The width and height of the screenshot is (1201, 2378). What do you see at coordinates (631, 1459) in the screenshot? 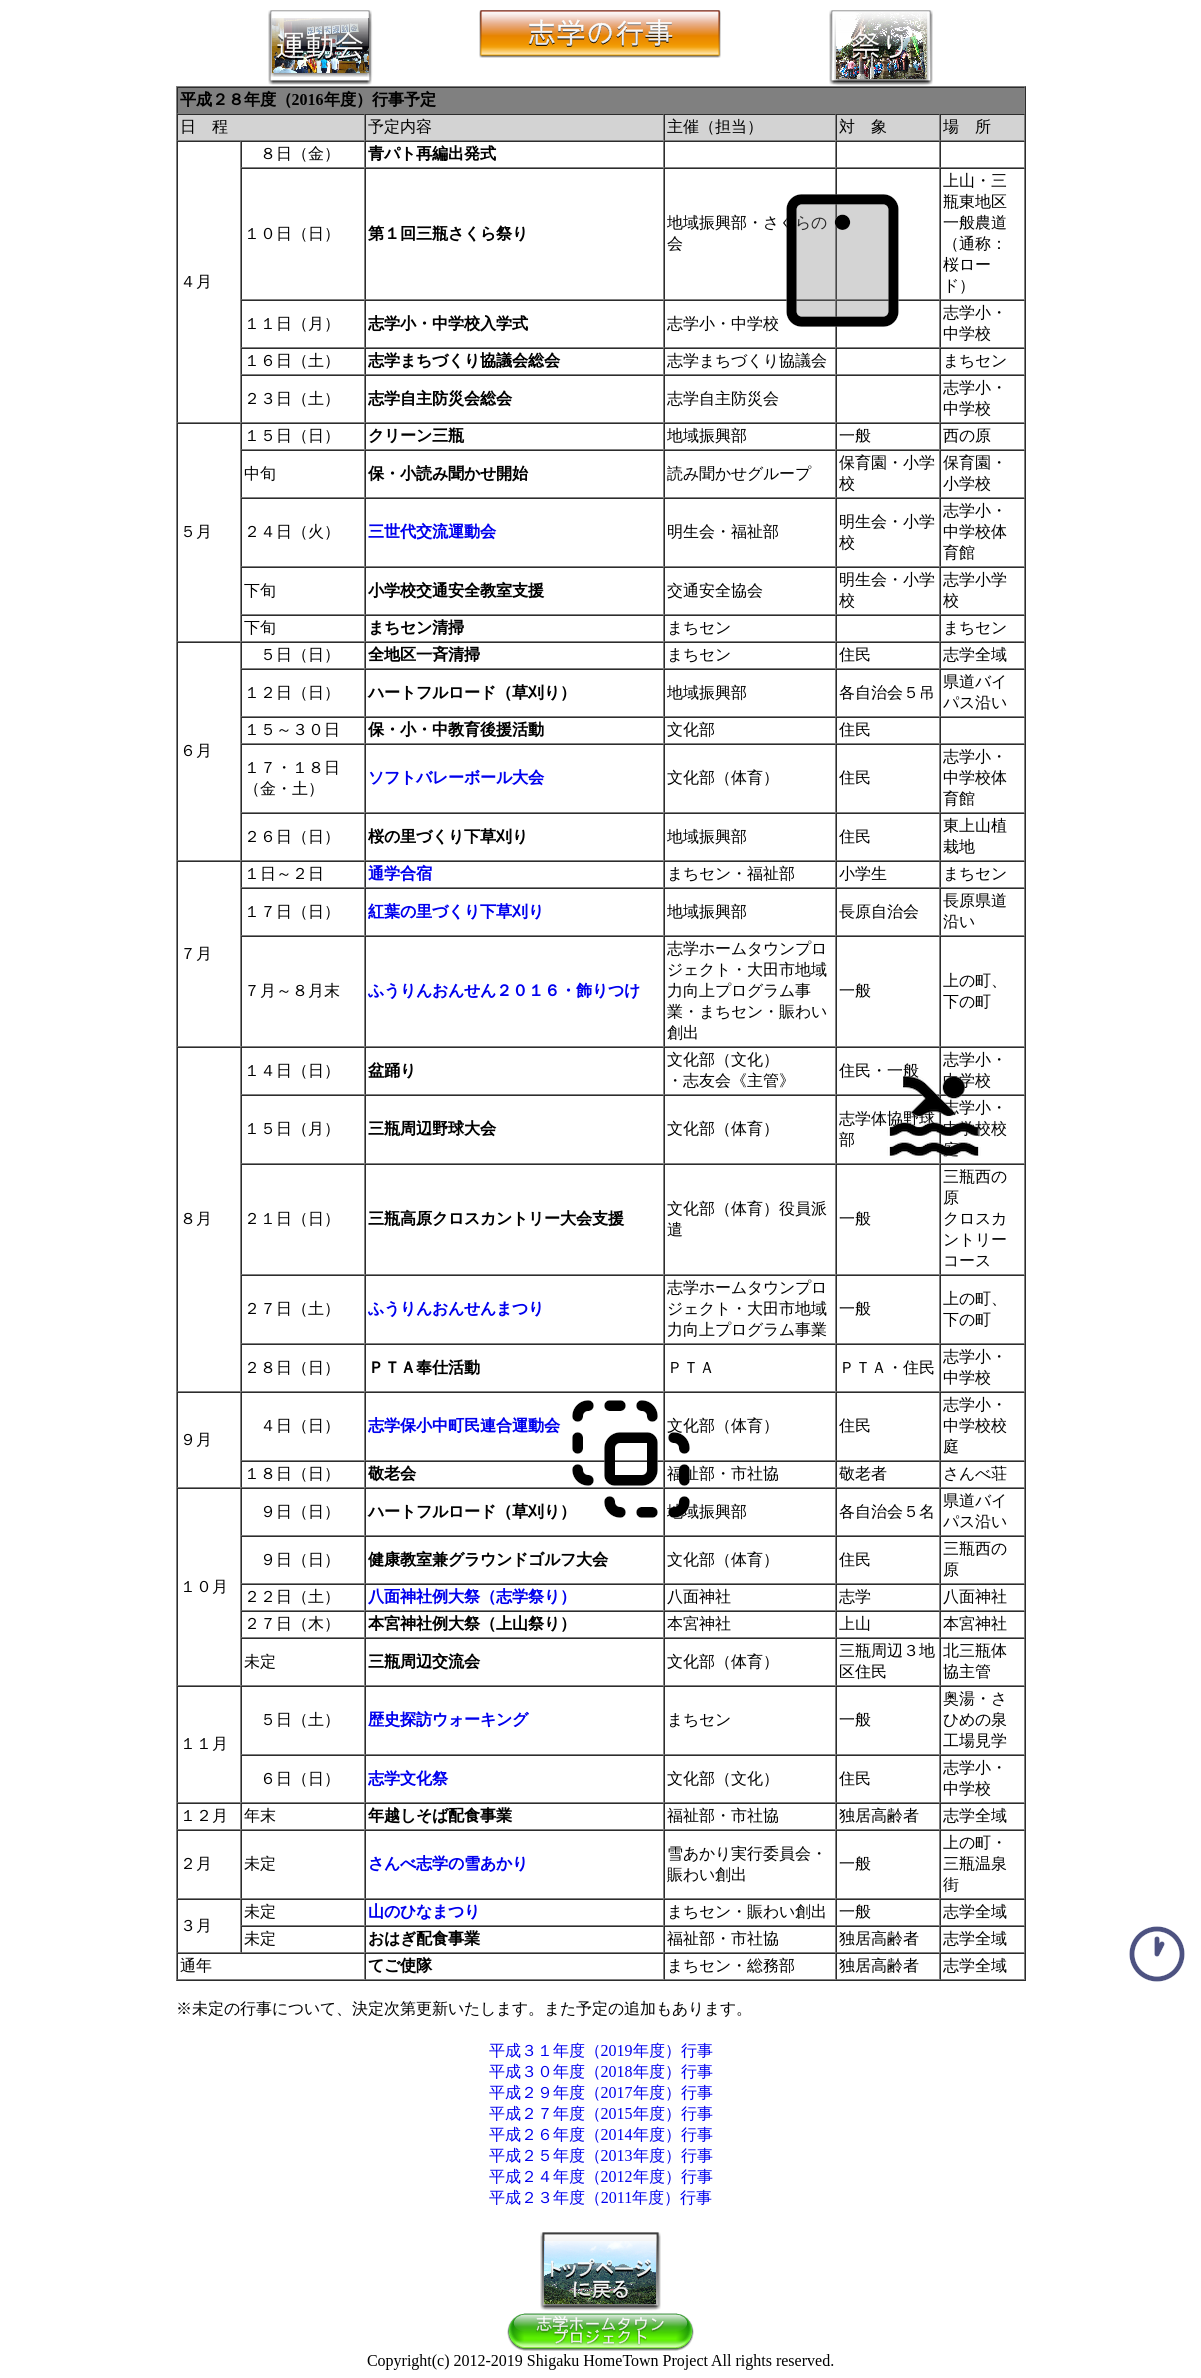
I see `intersect or merge selected objects` at bounding box center [631, 1459].